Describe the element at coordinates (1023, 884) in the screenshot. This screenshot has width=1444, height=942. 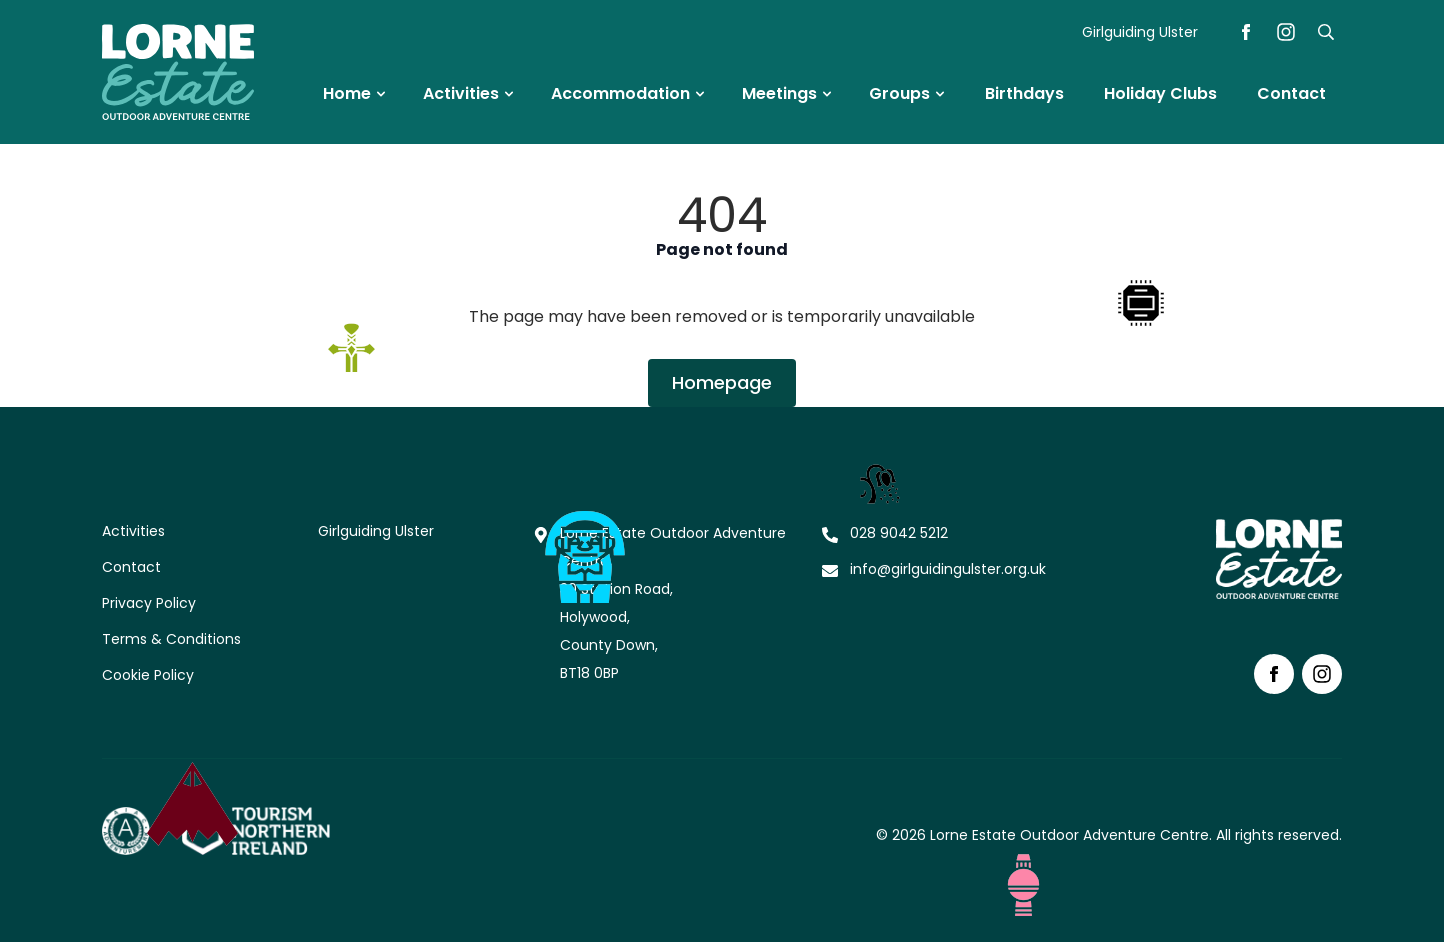
I see `access broadcast or streaming settings` at that location.